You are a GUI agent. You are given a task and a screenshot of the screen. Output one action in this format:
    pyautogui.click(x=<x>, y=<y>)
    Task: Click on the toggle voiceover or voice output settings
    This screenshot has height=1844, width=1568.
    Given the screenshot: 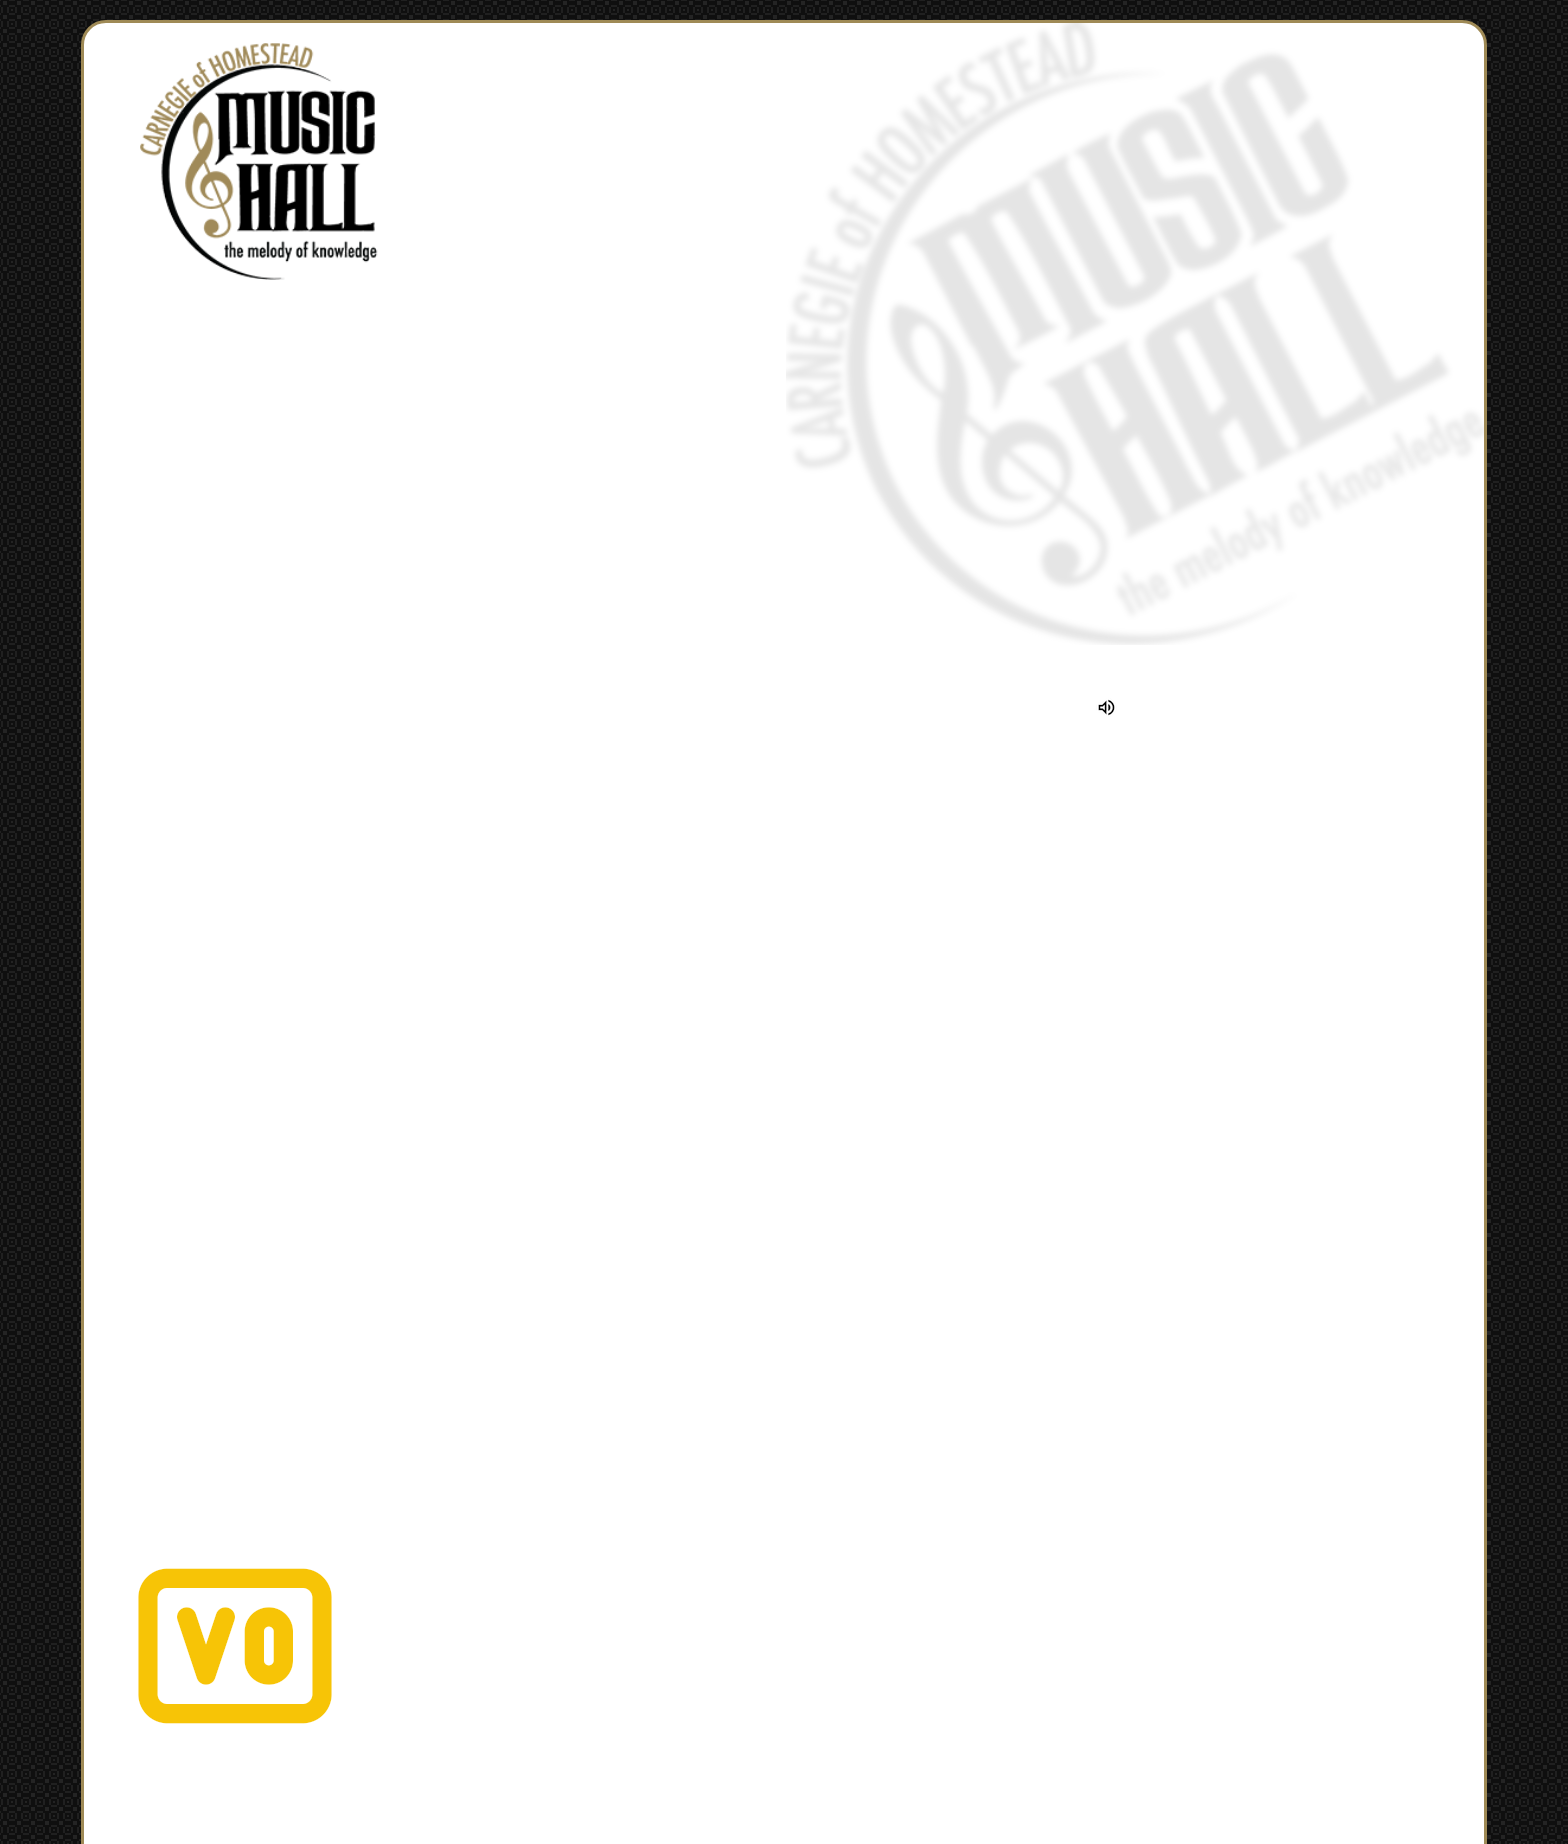 What is the action you would take?
    pyautogui.click(x=235, y=1646)
    